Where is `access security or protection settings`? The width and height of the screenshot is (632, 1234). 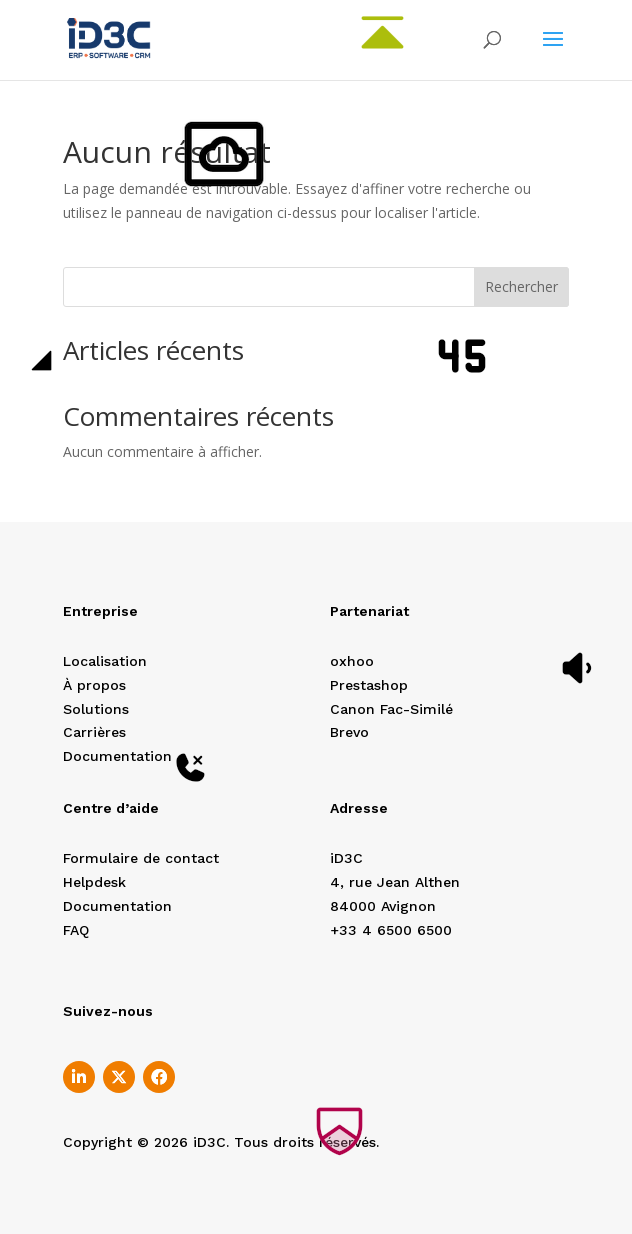 access security or protection settings is located at coordinates (339, 1128).